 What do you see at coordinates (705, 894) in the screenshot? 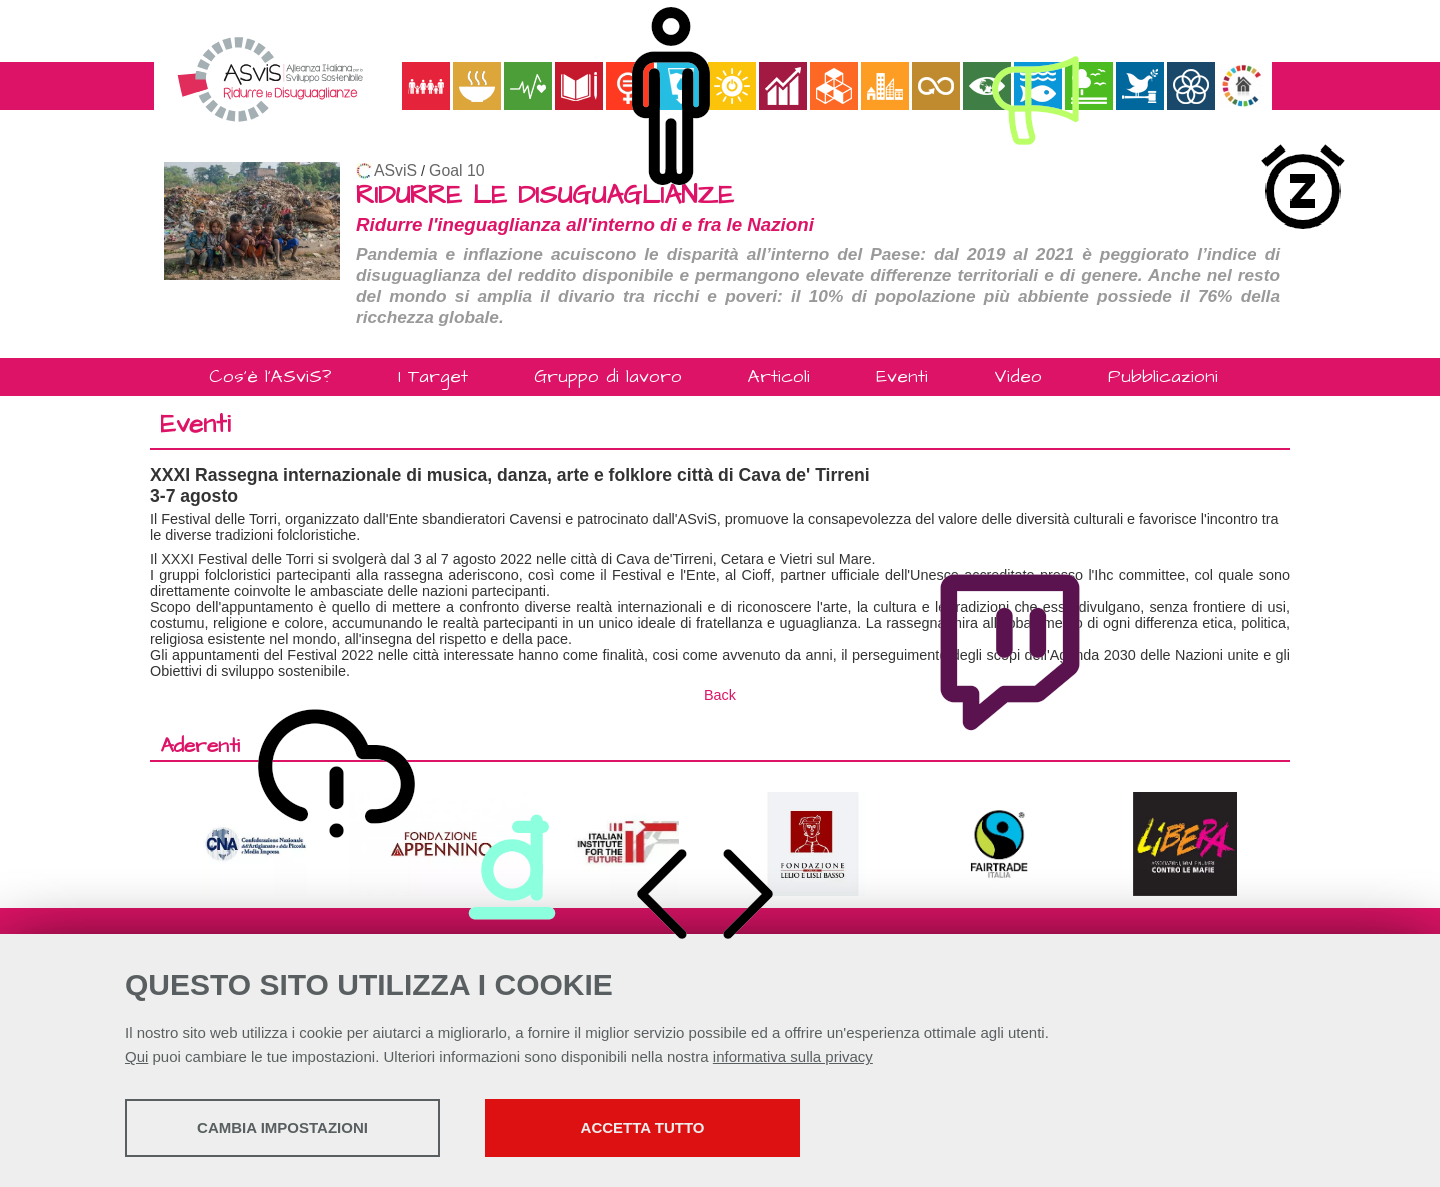
I see `view source code` at bounding box center [705, 894].